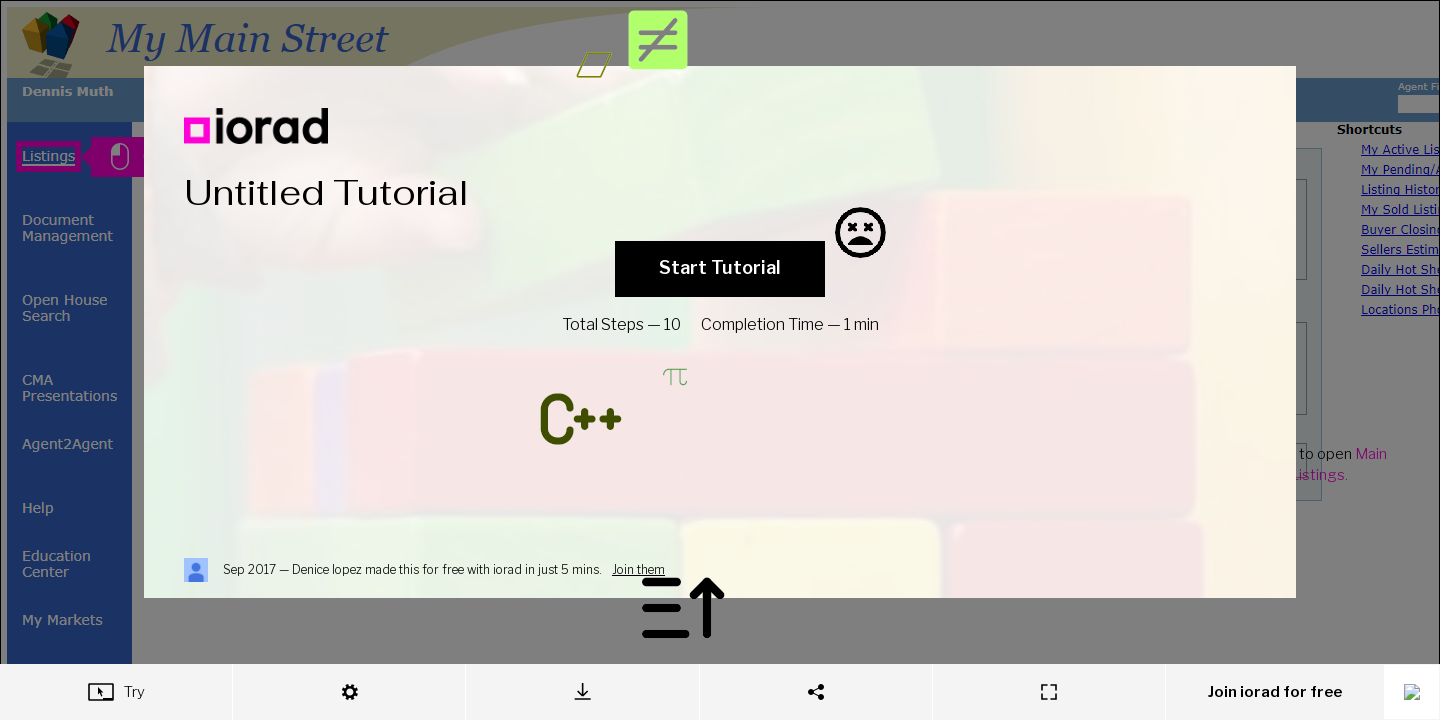  Describe the element at coordinates (860, 232) in the screenshot. I see `rate experience as very dissatisfied` at that location.